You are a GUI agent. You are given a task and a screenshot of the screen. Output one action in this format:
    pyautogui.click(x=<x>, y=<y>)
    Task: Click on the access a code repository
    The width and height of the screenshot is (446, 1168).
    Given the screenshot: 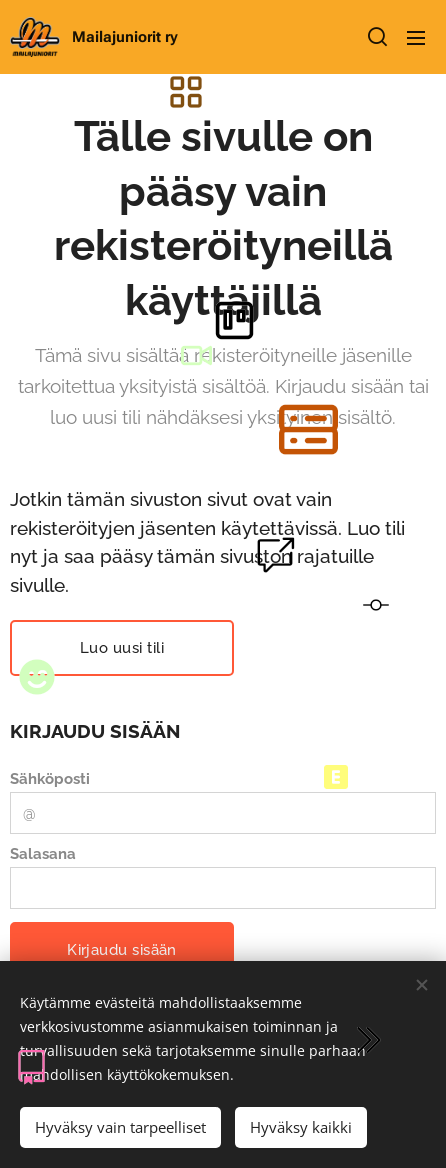 What is the action you would take?
    pyautogui.click(x=31, y=1067)
    